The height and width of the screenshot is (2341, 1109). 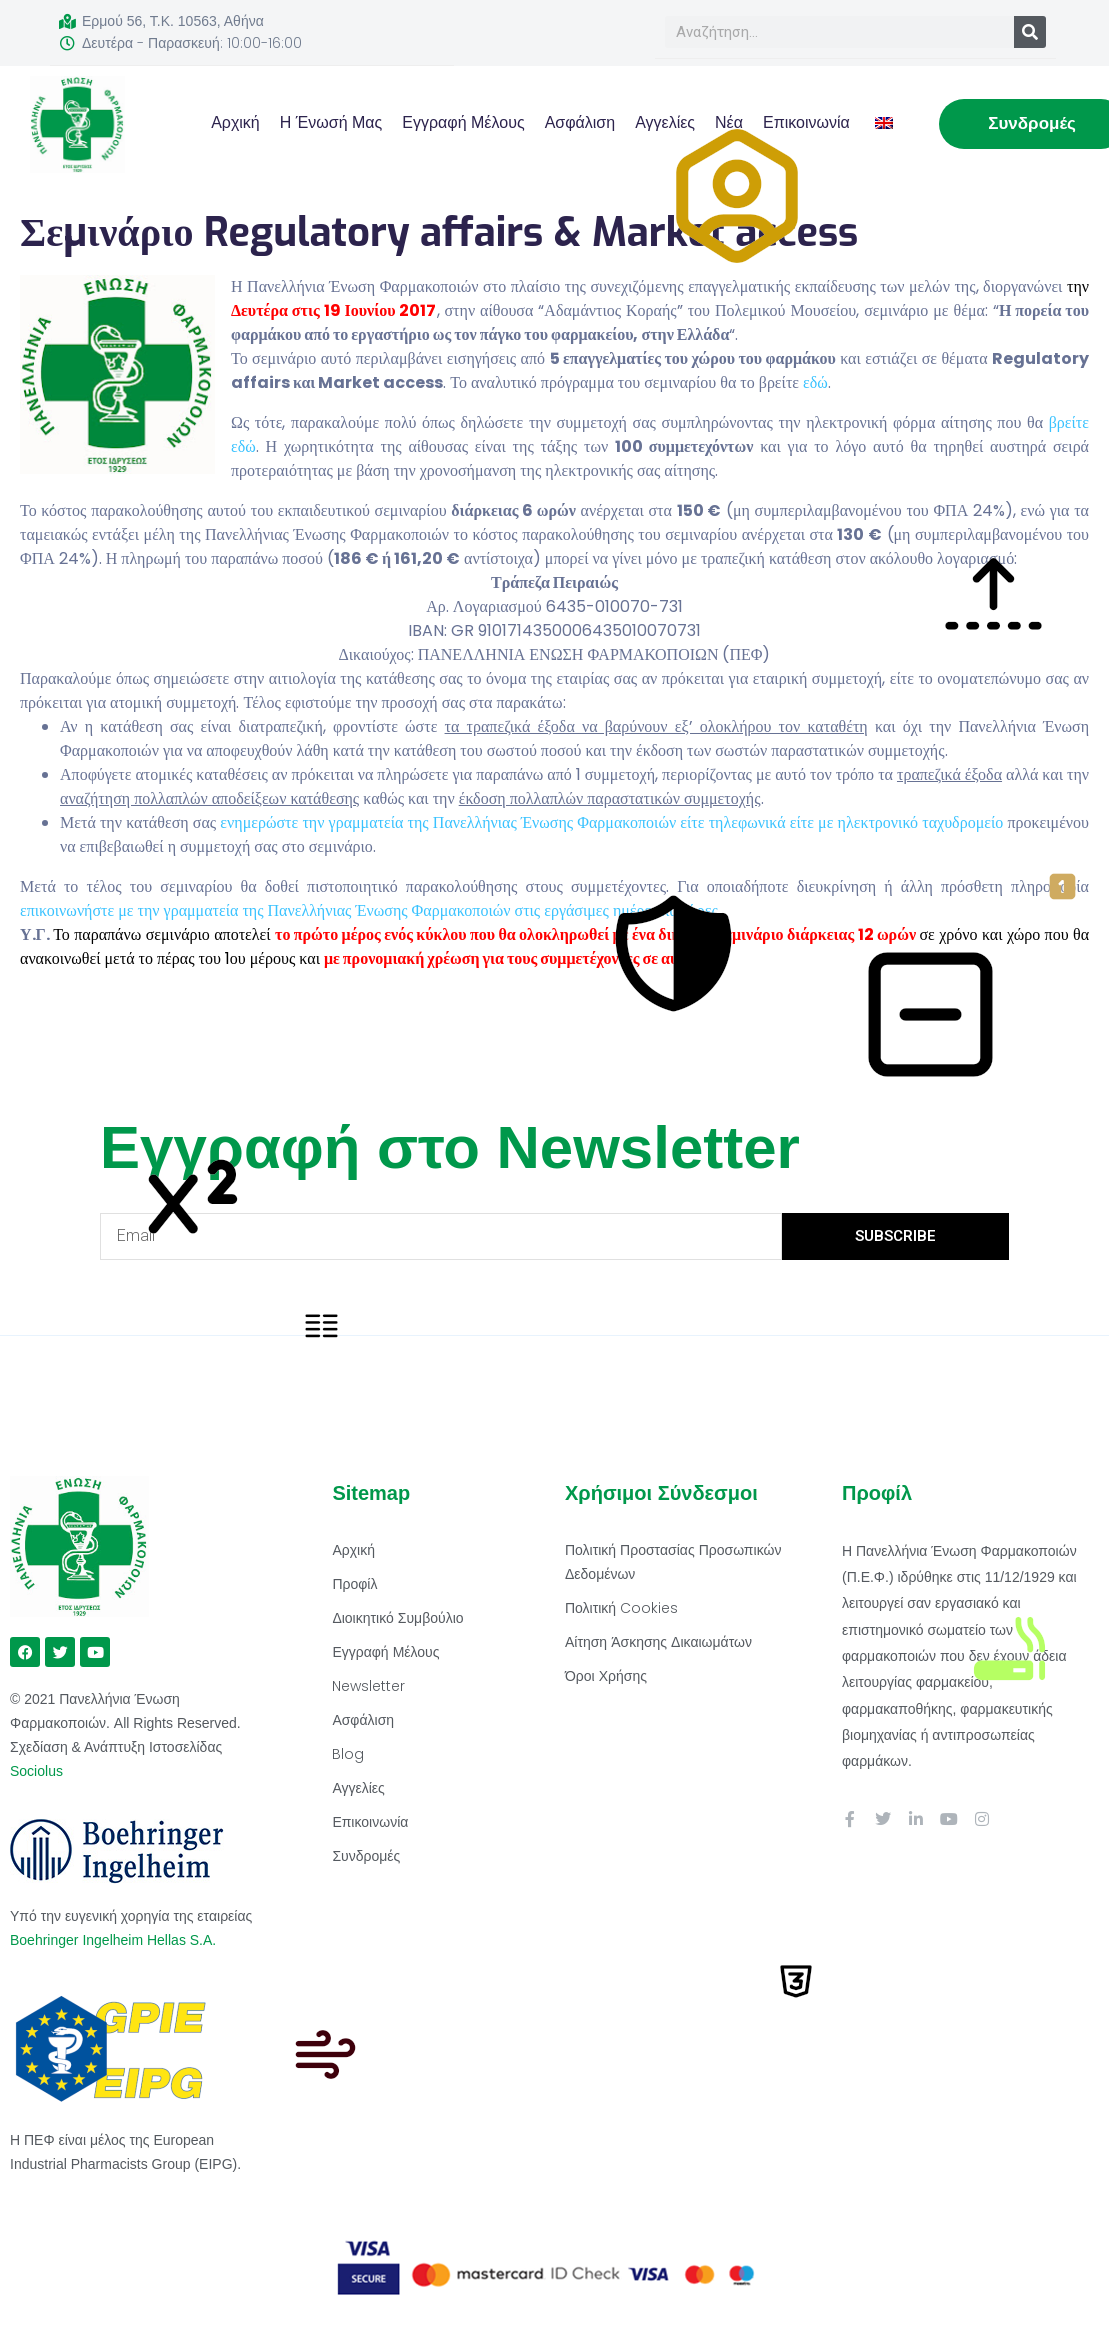 I want to click on indicates partial security or protection status, so click(x=673, y=953).